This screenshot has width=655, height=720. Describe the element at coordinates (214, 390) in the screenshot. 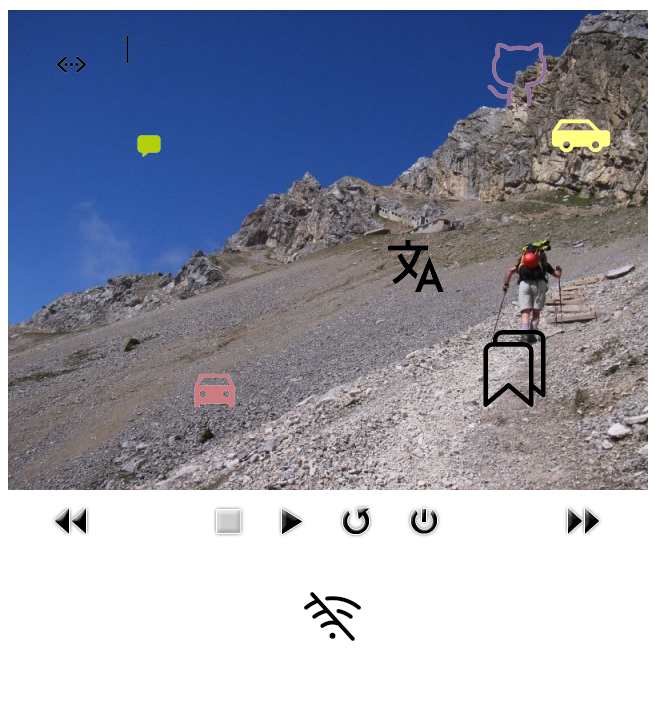

I see `access vehicle or driving settings` at that location.